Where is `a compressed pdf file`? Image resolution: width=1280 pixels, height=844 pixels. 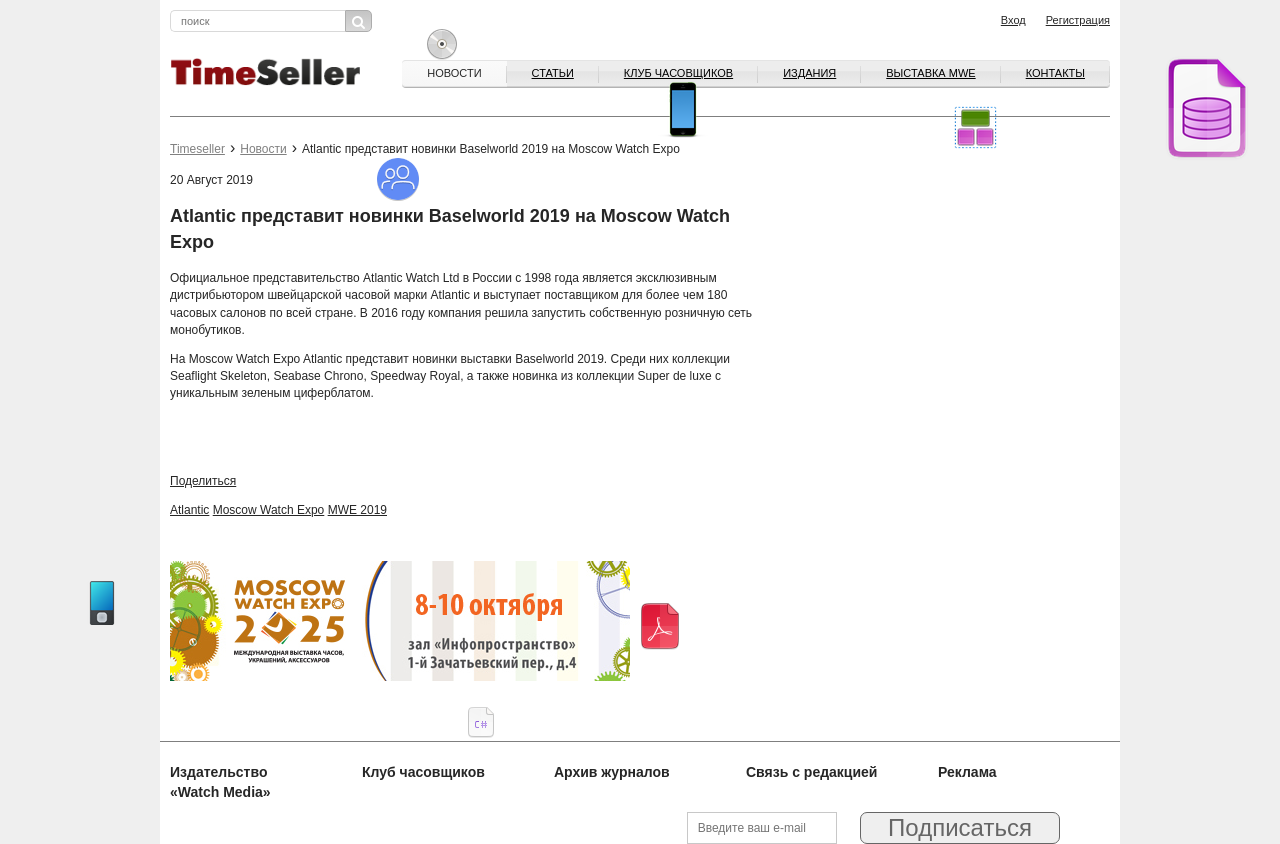 a compressed pdf file is located at coordinates (660, 626).